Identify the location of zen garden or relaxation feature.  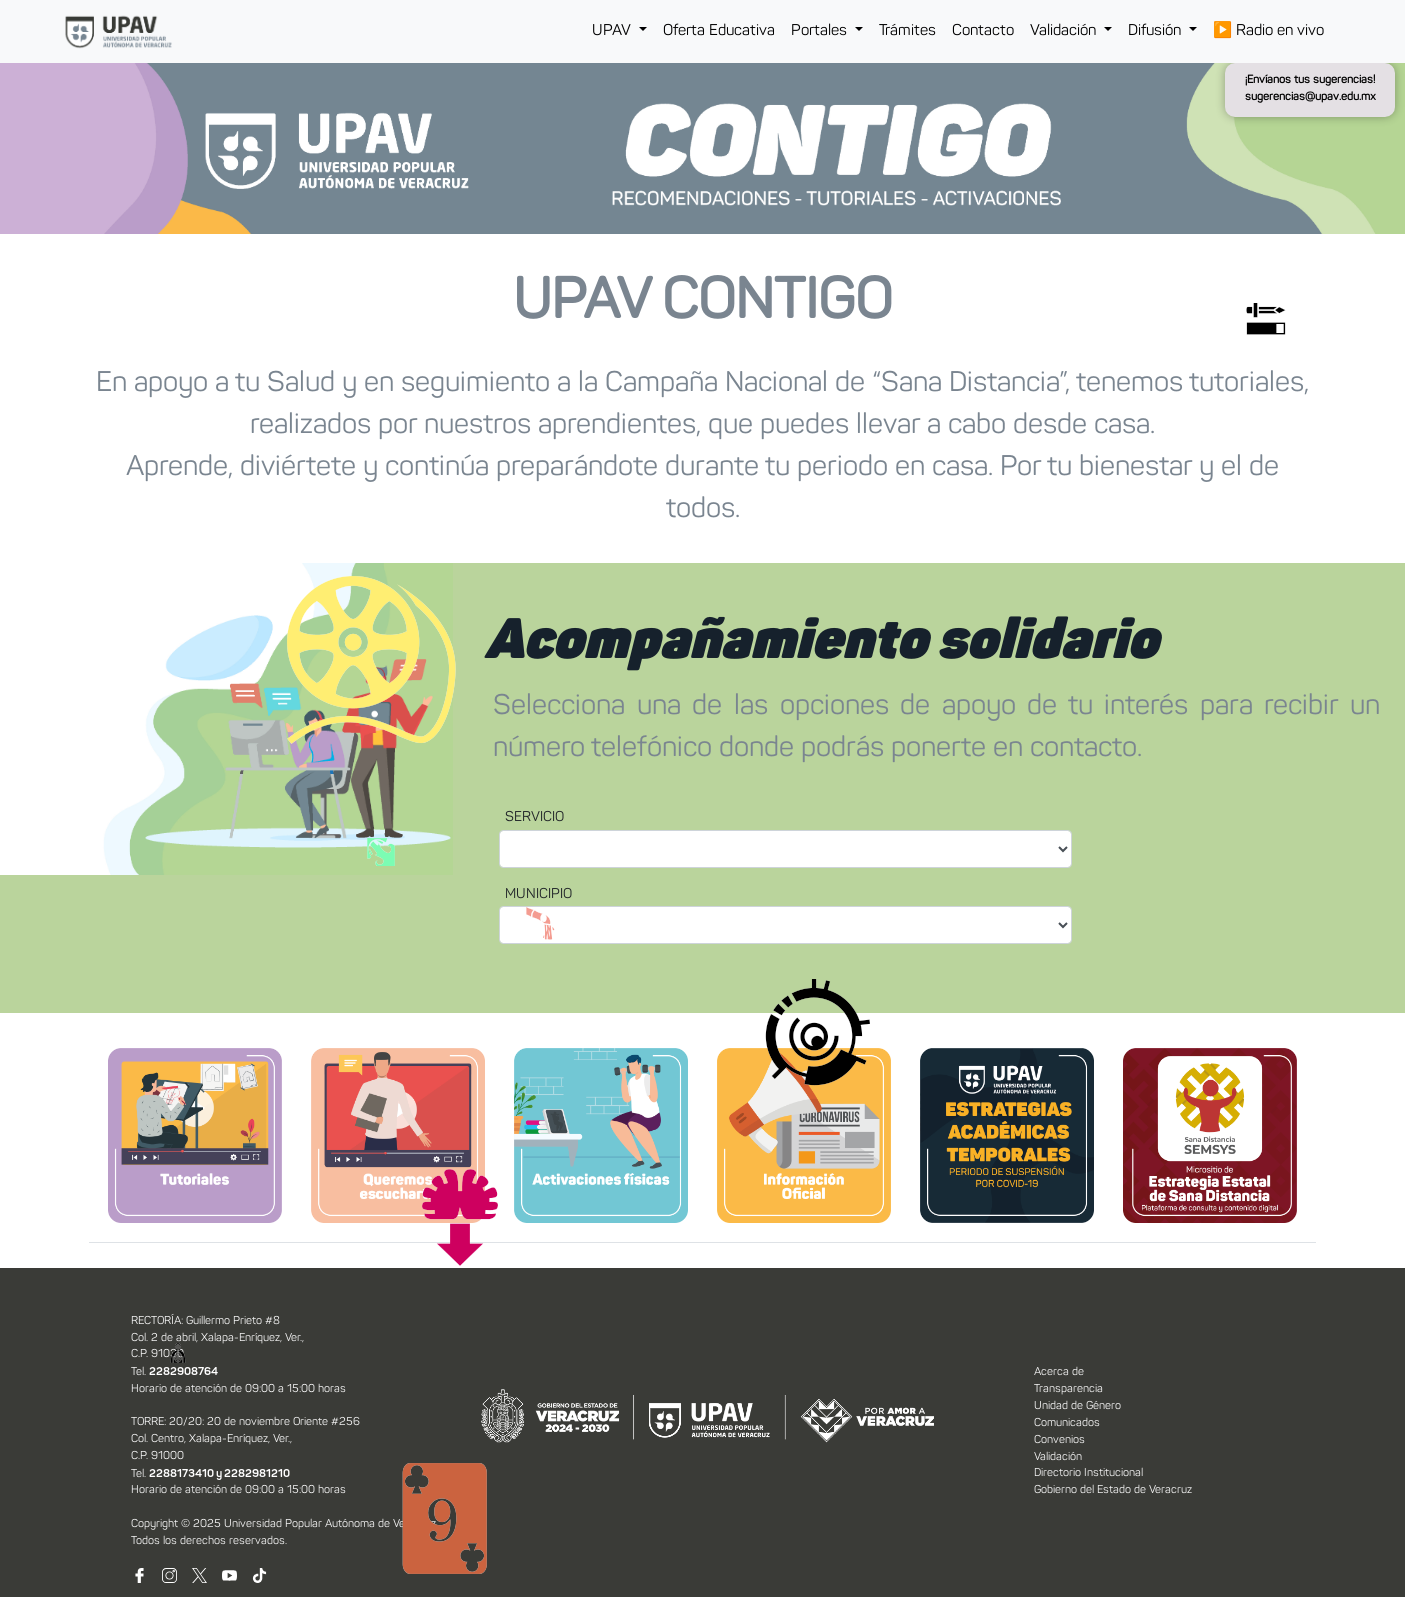
(543, 923).